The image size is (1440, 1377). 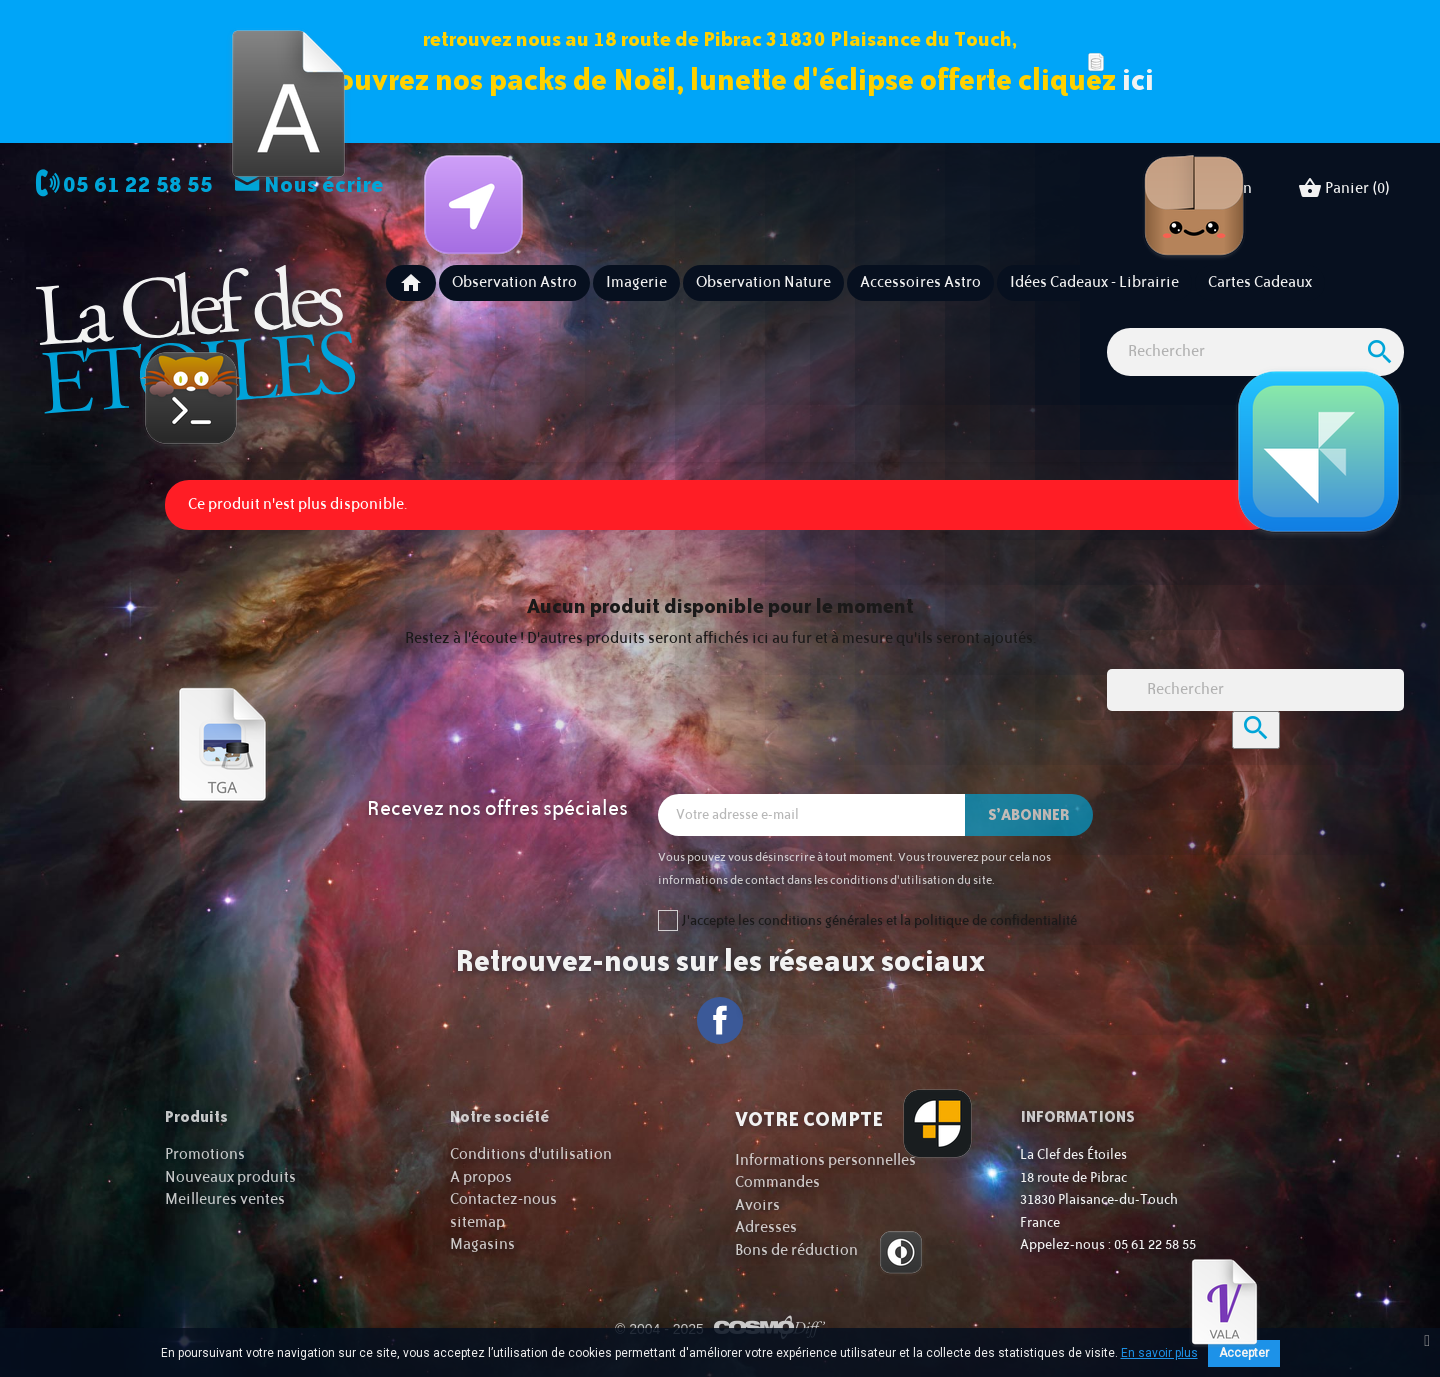 I want to click on open boxbuddy container management app, so click(x=1194, y=206).